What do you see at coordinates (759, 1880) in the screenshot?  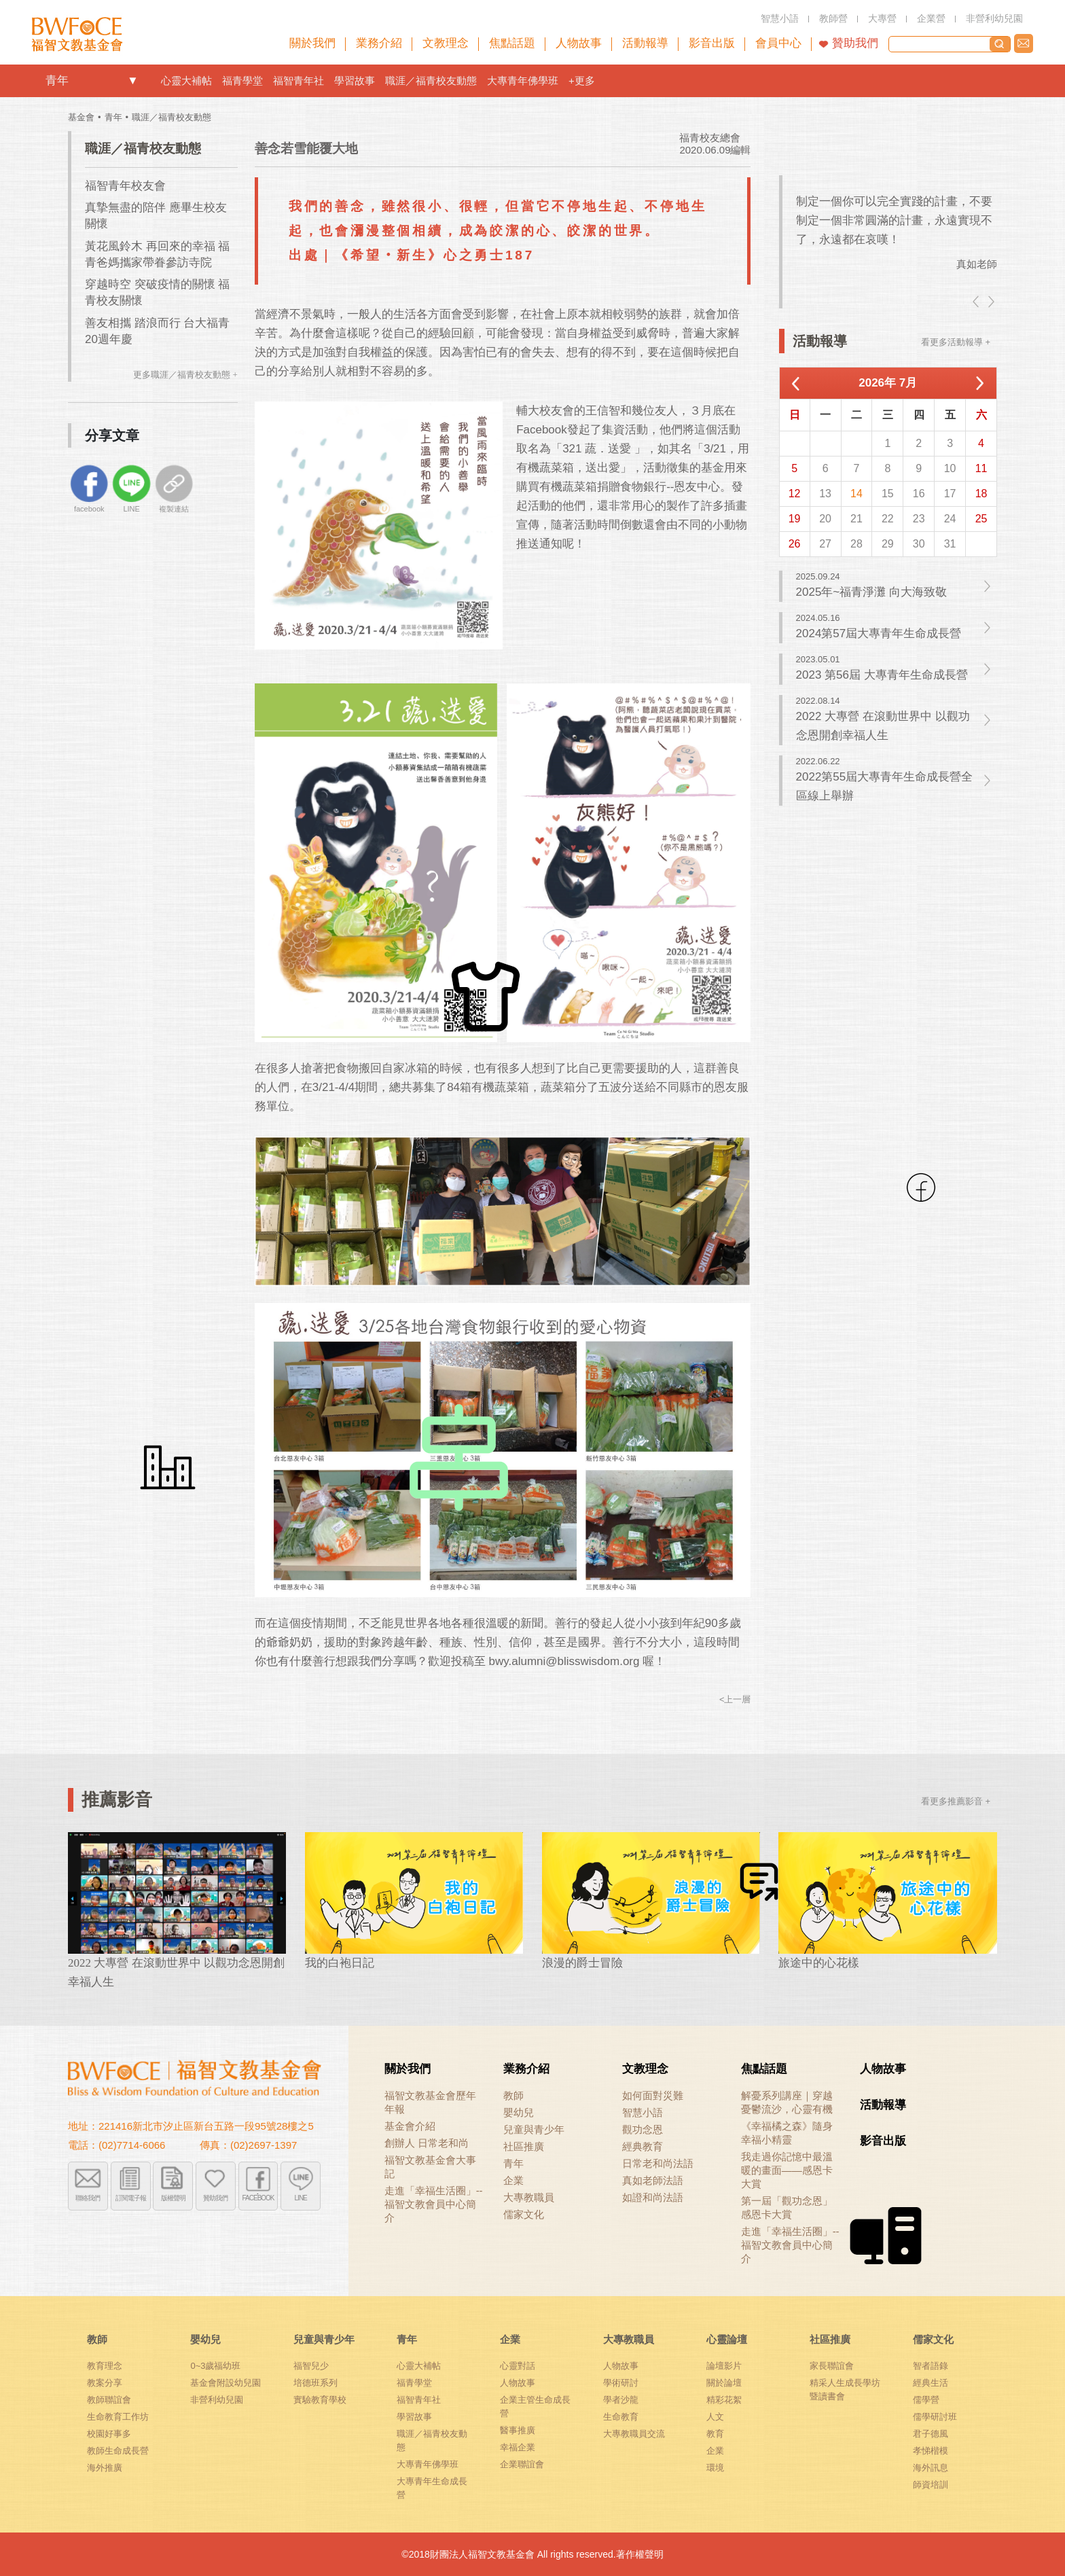 I see `share a message or conversation` at bounding box center [759, 1880].